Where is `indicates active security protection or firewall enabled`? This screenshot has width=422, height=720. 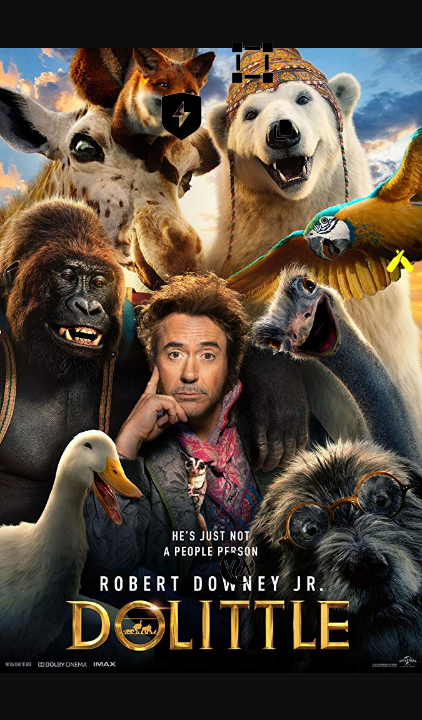 indicates active security protection or firewall enabled is located at coordinates (181, 116).